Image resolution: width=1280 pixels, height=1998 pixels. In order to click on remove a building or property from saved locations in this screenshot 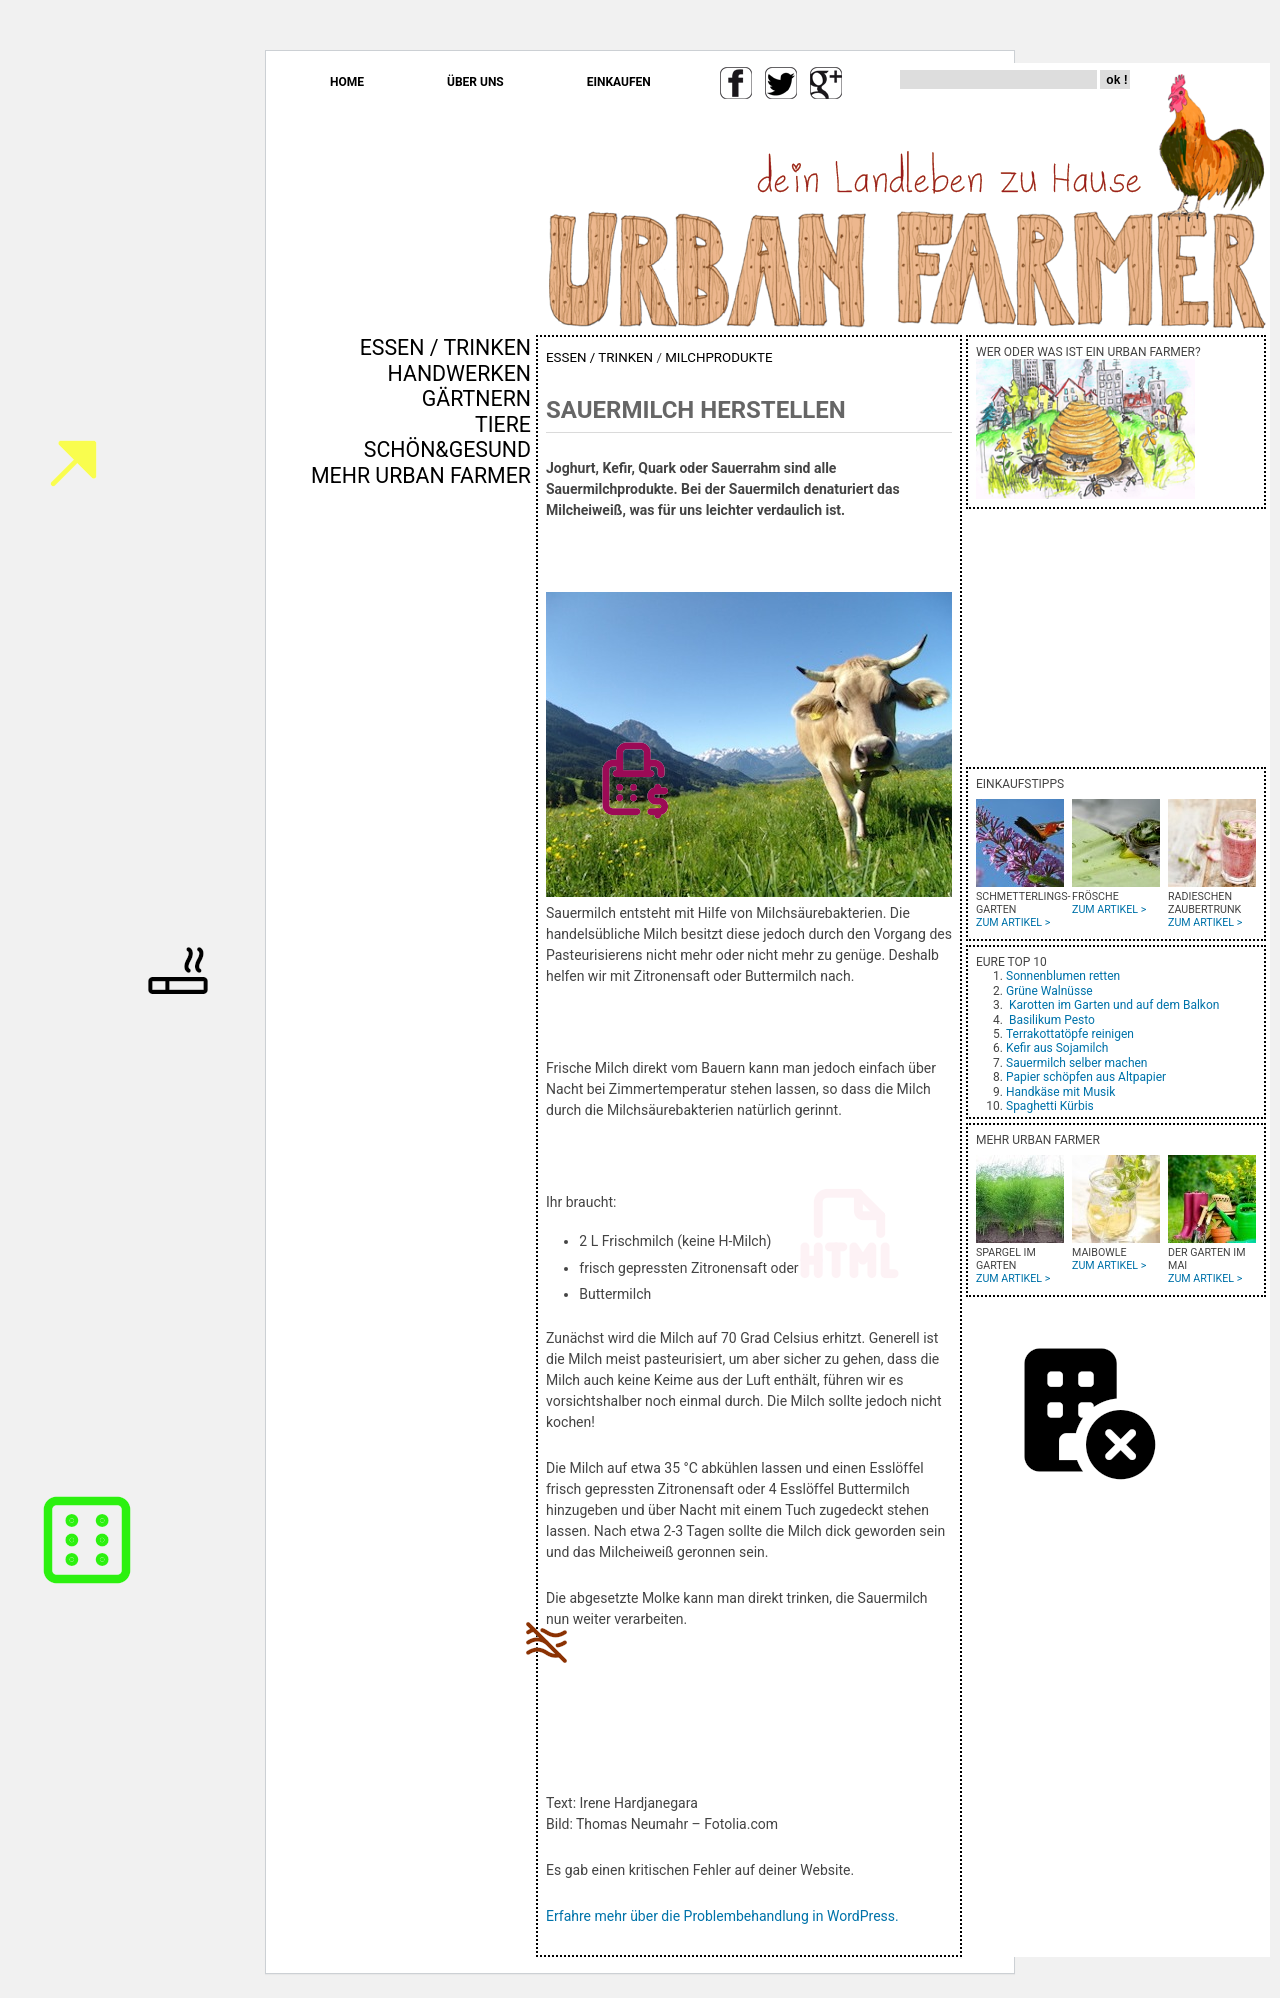, I will do `click(1086, 1410)`.